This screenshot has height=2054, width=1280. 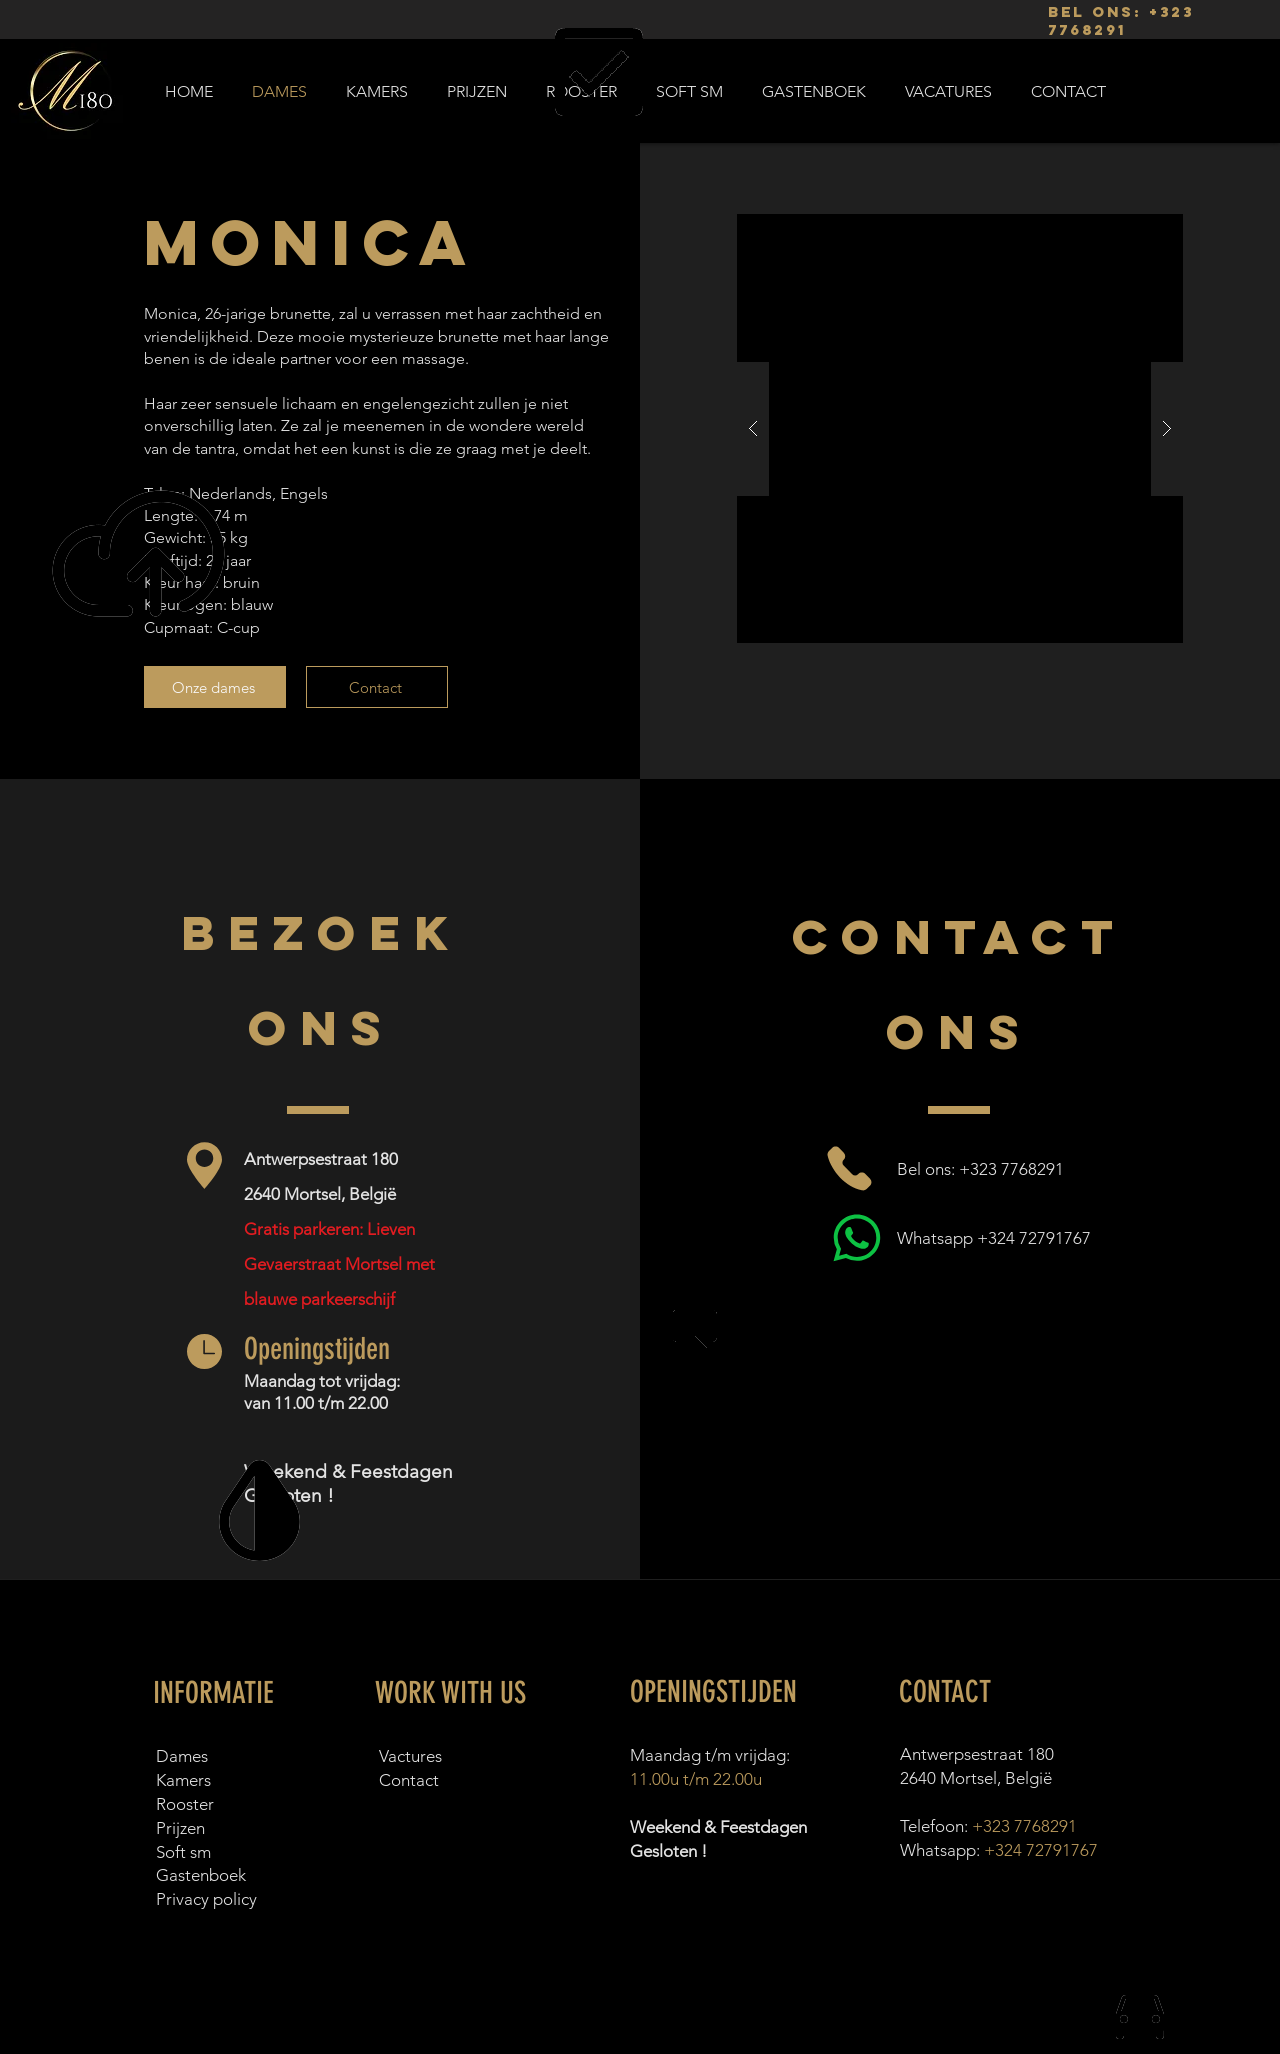 I want to click on stream content to an external display, so click(x=695, y=1328).